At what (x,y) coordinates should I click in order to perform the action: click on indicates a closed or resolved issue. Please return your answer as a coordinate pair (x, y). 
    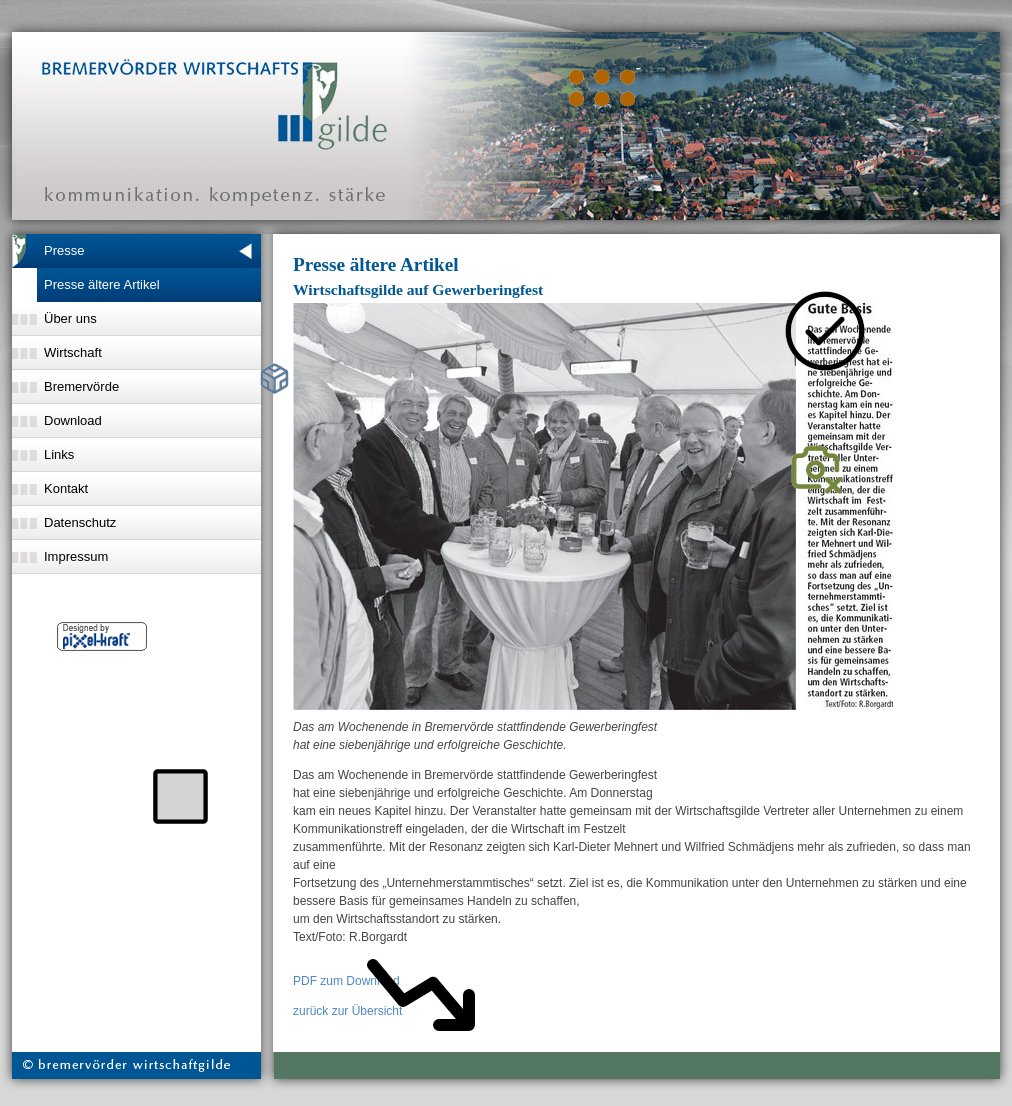
    Looking at the image, I should click on (825, 331).